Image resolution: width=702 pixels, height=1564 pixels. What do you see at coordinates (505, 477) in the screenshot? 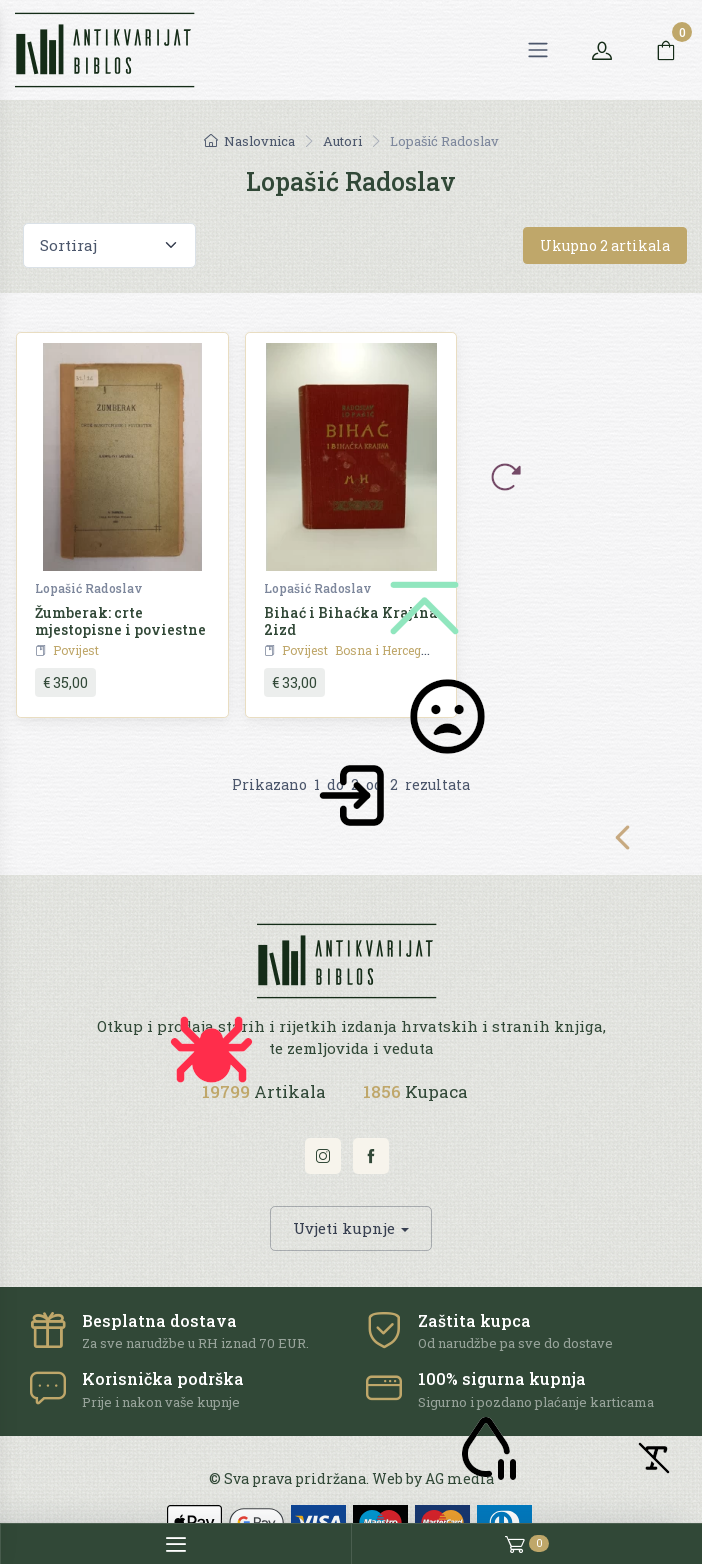
I see `refresh or reload the current page` at bounding box center [505, 477].